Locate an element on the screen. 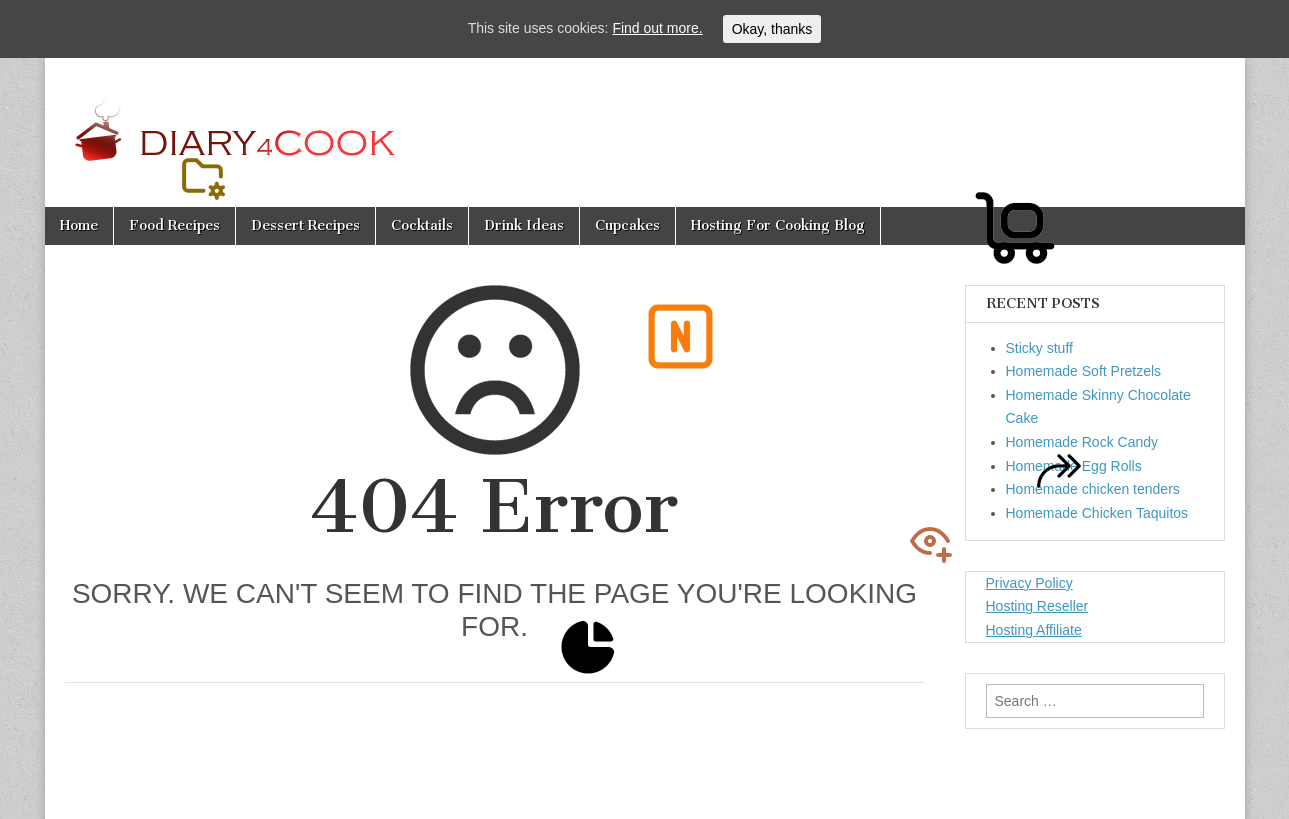 The height and width of the screenshot is (819, 1289). indicates an item starting with the letter N is located at coordinates (680, 336).